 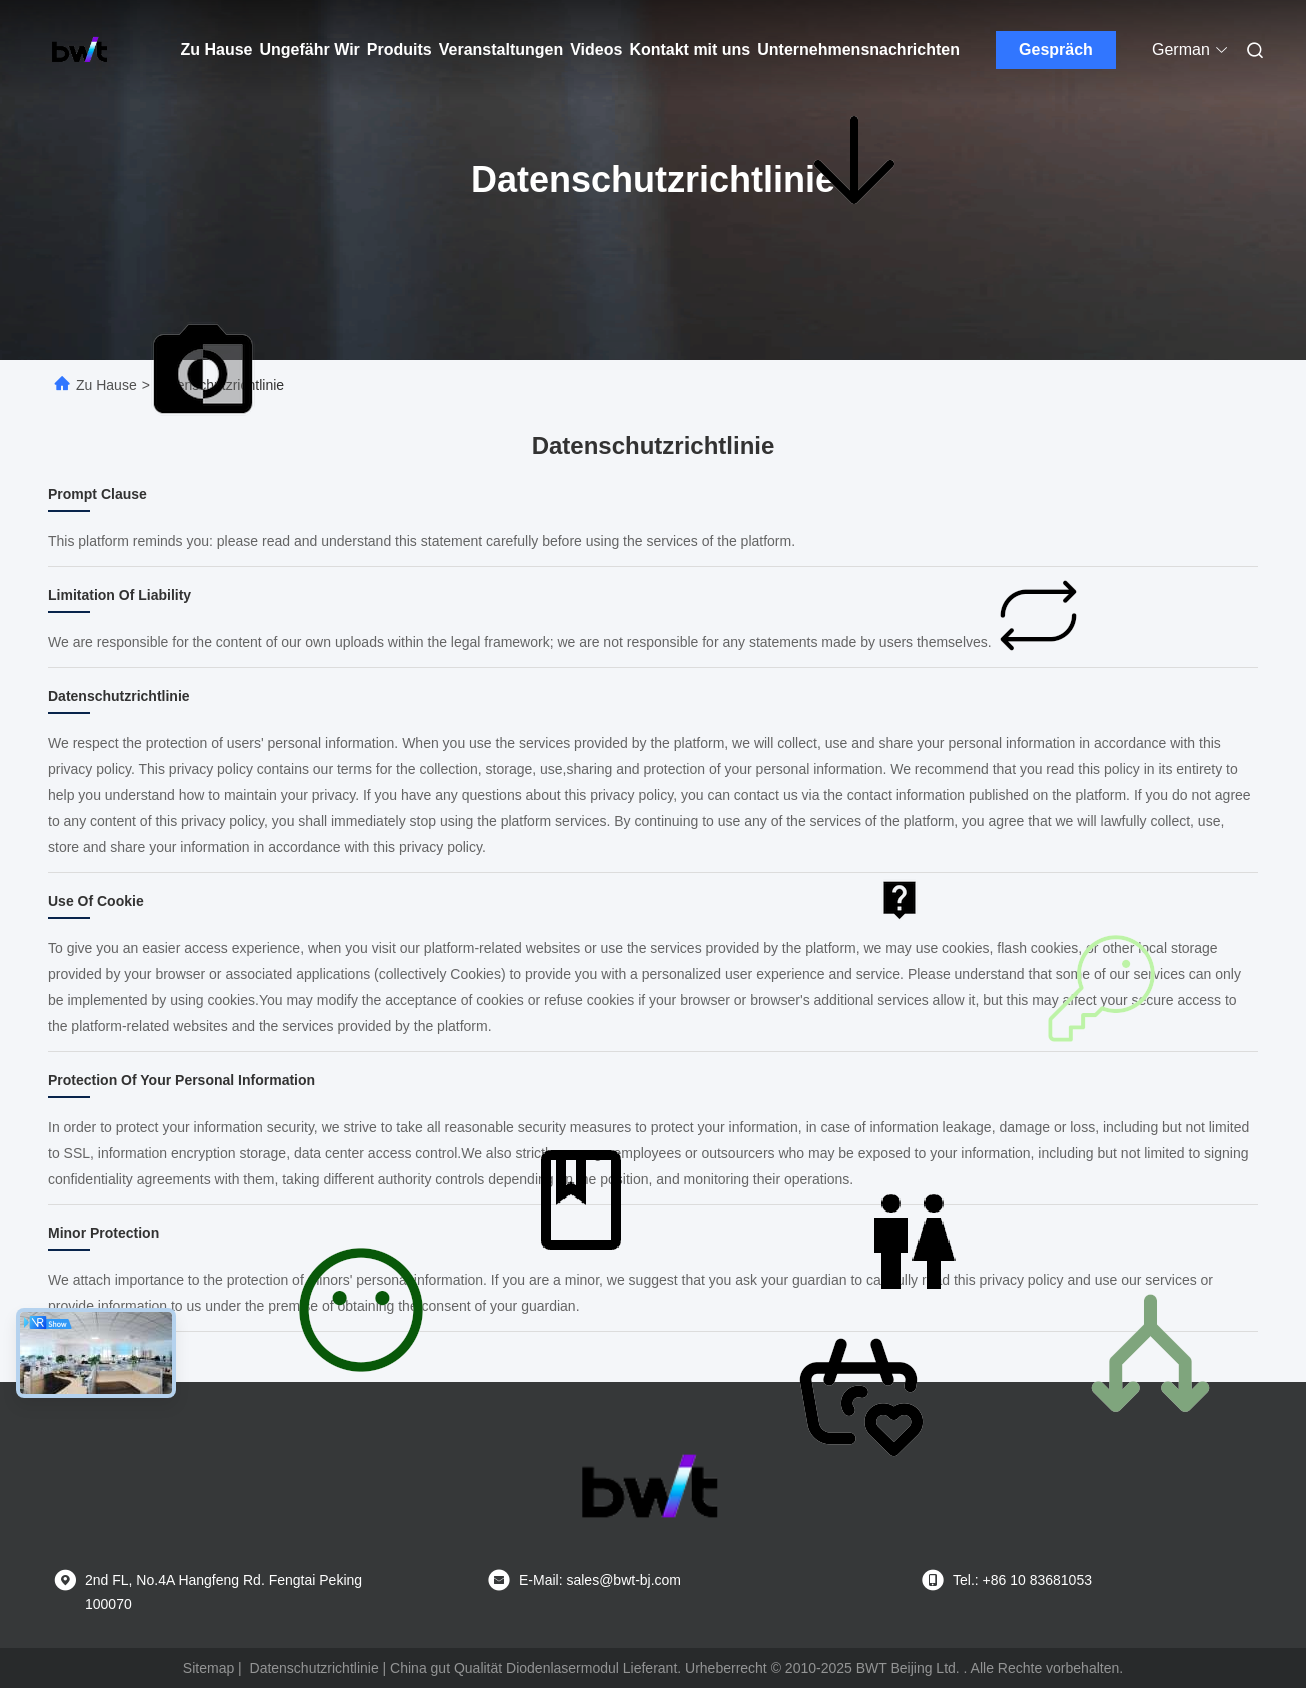 What do you see at coordinates (1038, 615) in the screenshot?
I see `enable repeat mode for media playback` at bounding box center [1038, 615].